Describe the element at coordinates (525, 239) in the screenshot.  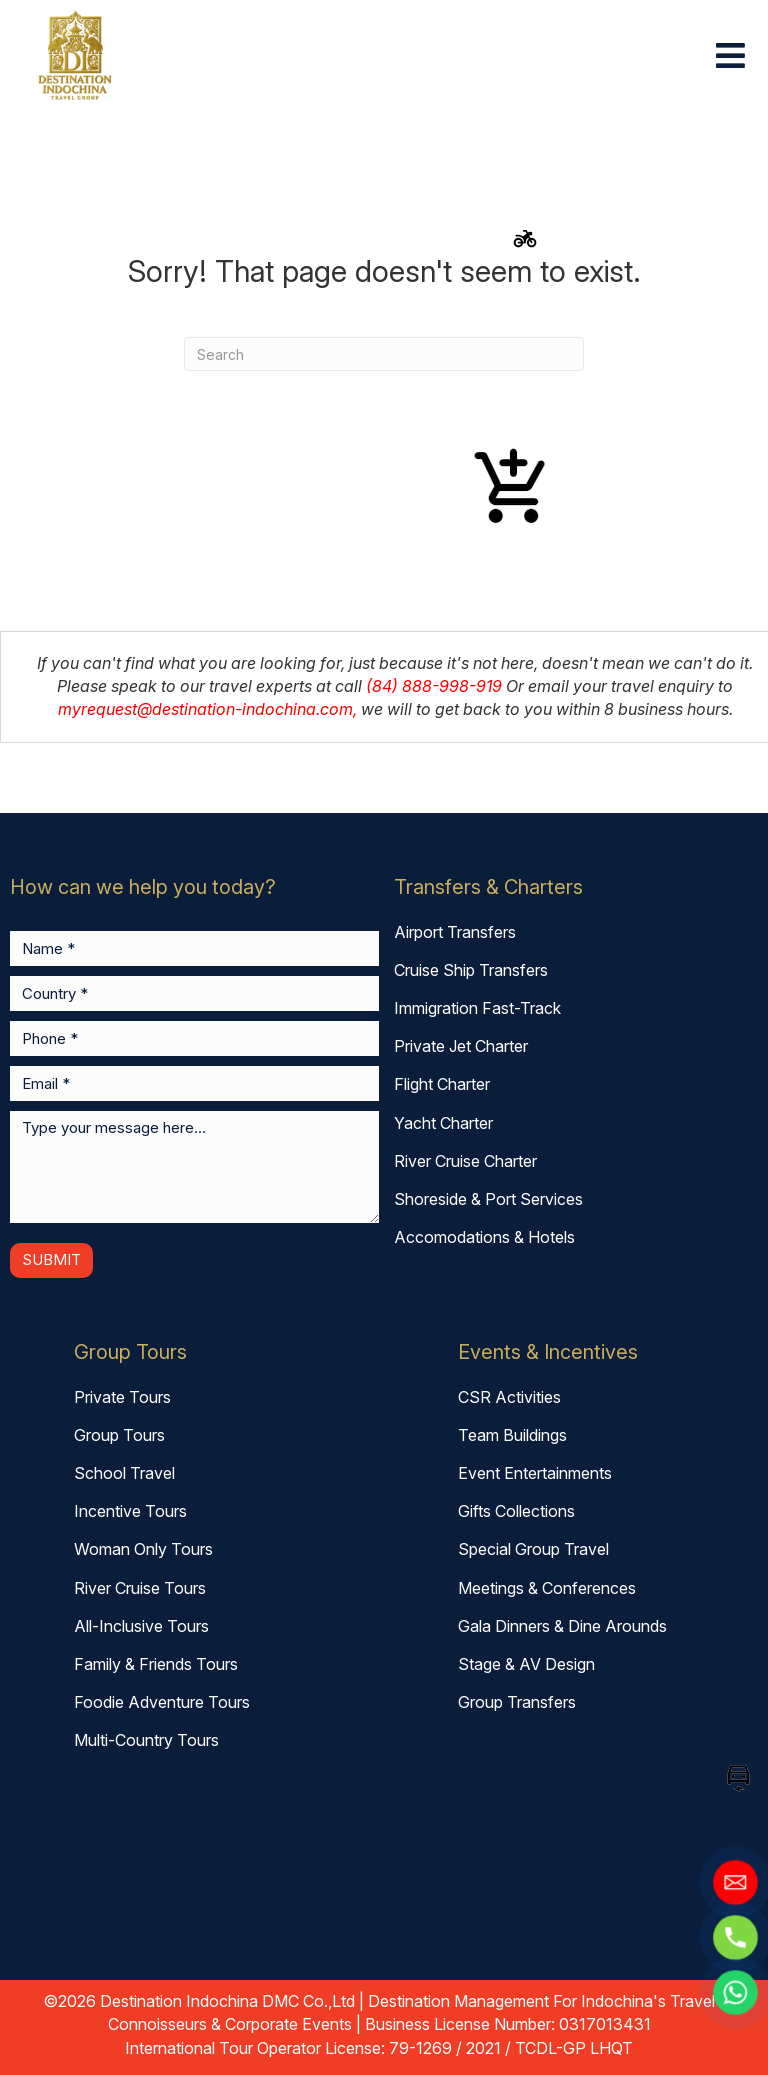
I see `select motorcycle as vehicle type` at that location.